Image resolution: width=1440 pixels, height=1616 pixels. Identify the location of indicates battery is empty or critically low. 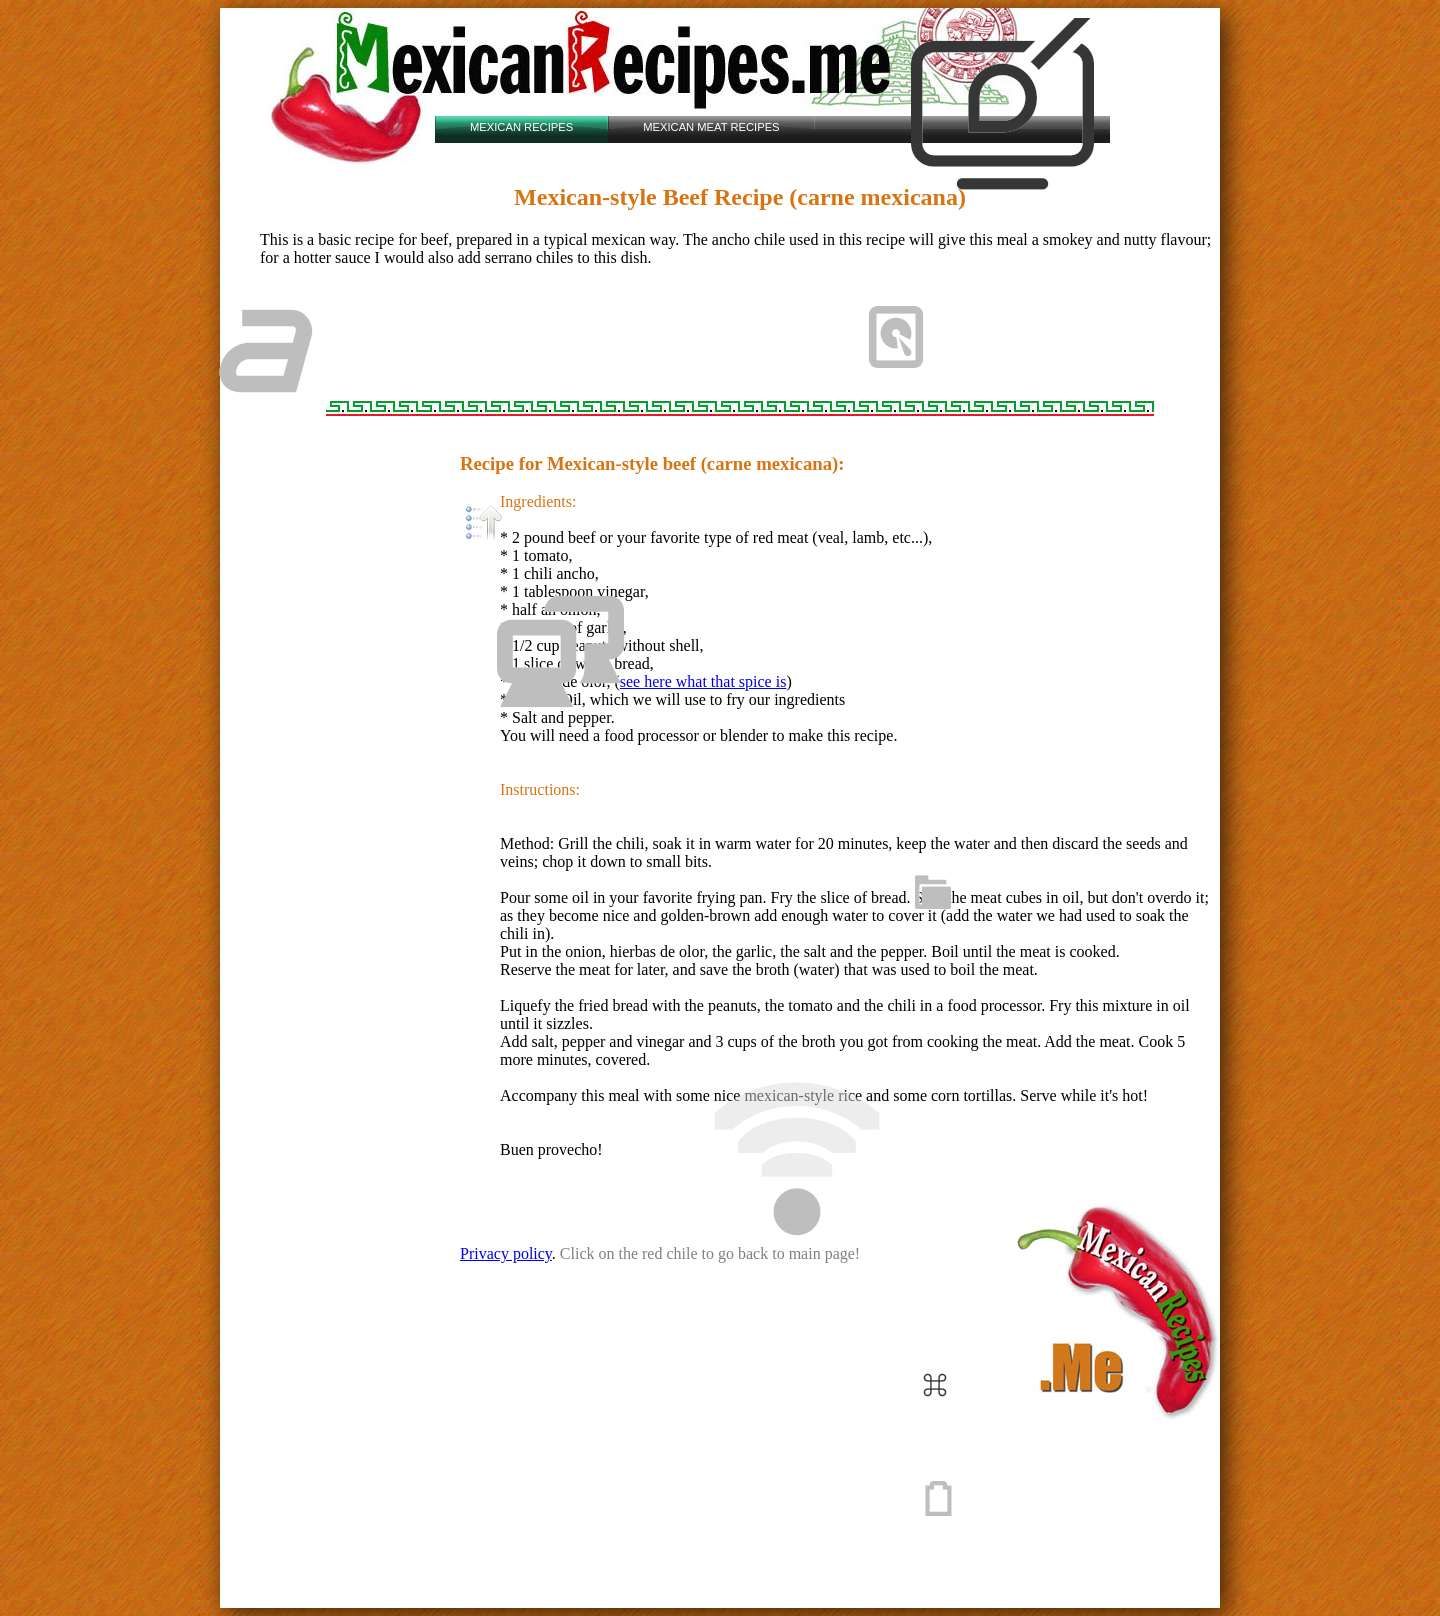
(938, 1498).